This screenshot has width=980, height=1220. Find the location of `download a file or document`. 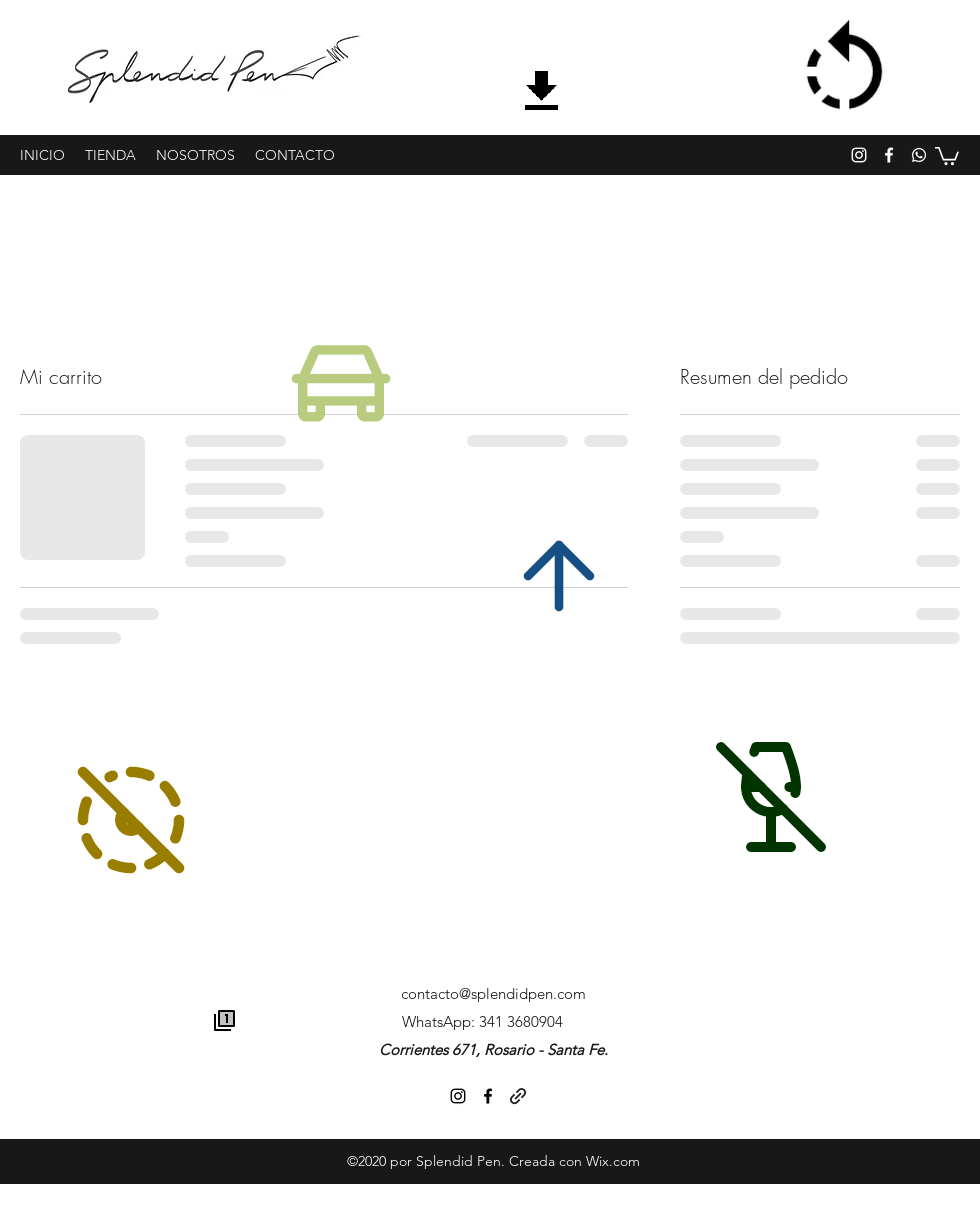

download a file or document is located at coordinates (541, 91).